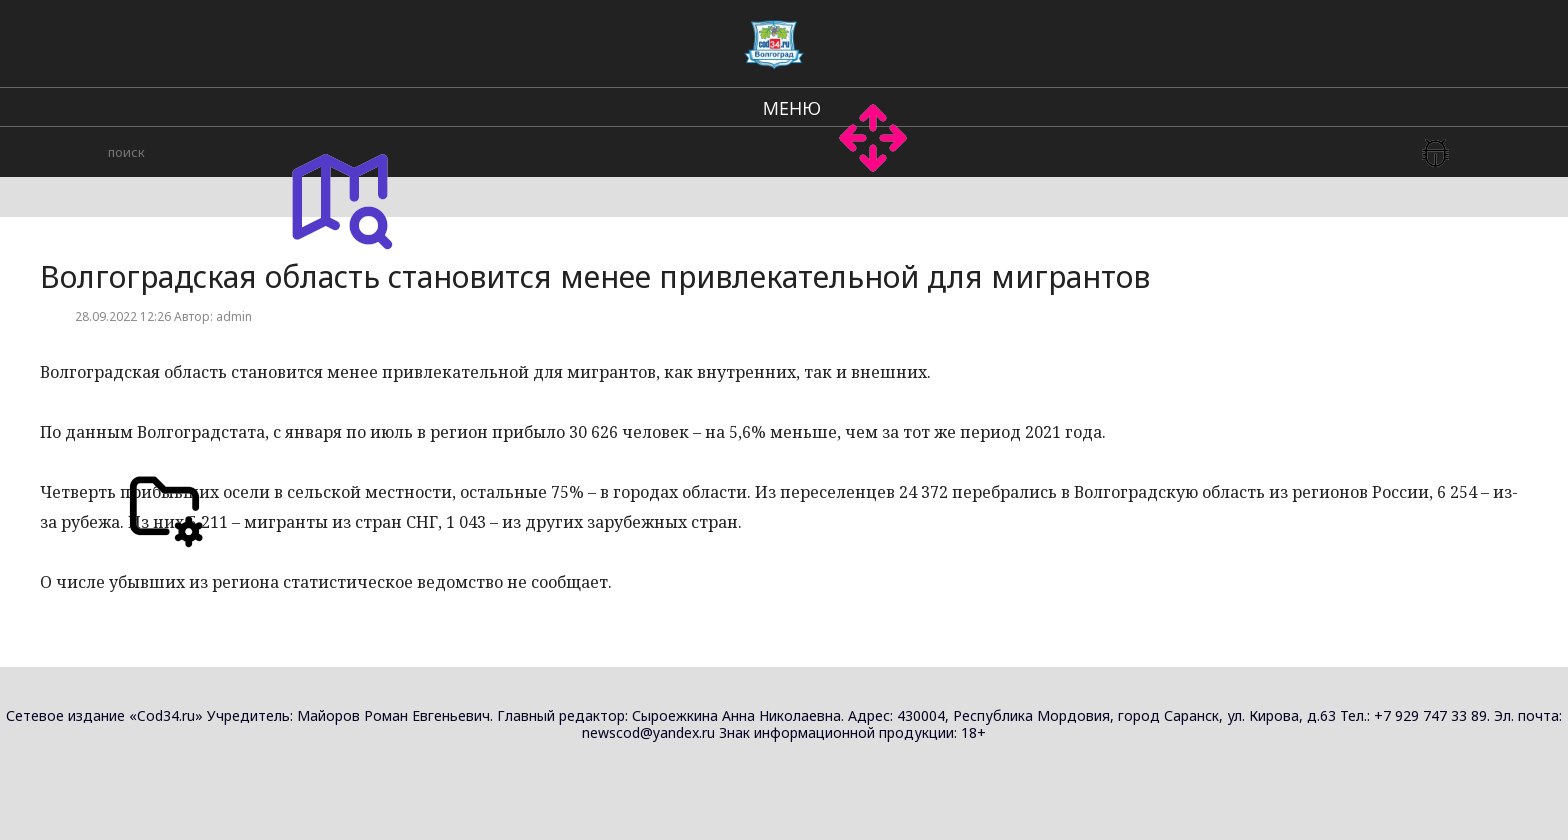  Describe the element at coordinates (873, 138) in the screenshot. I see `move or reposition an element` at that location.